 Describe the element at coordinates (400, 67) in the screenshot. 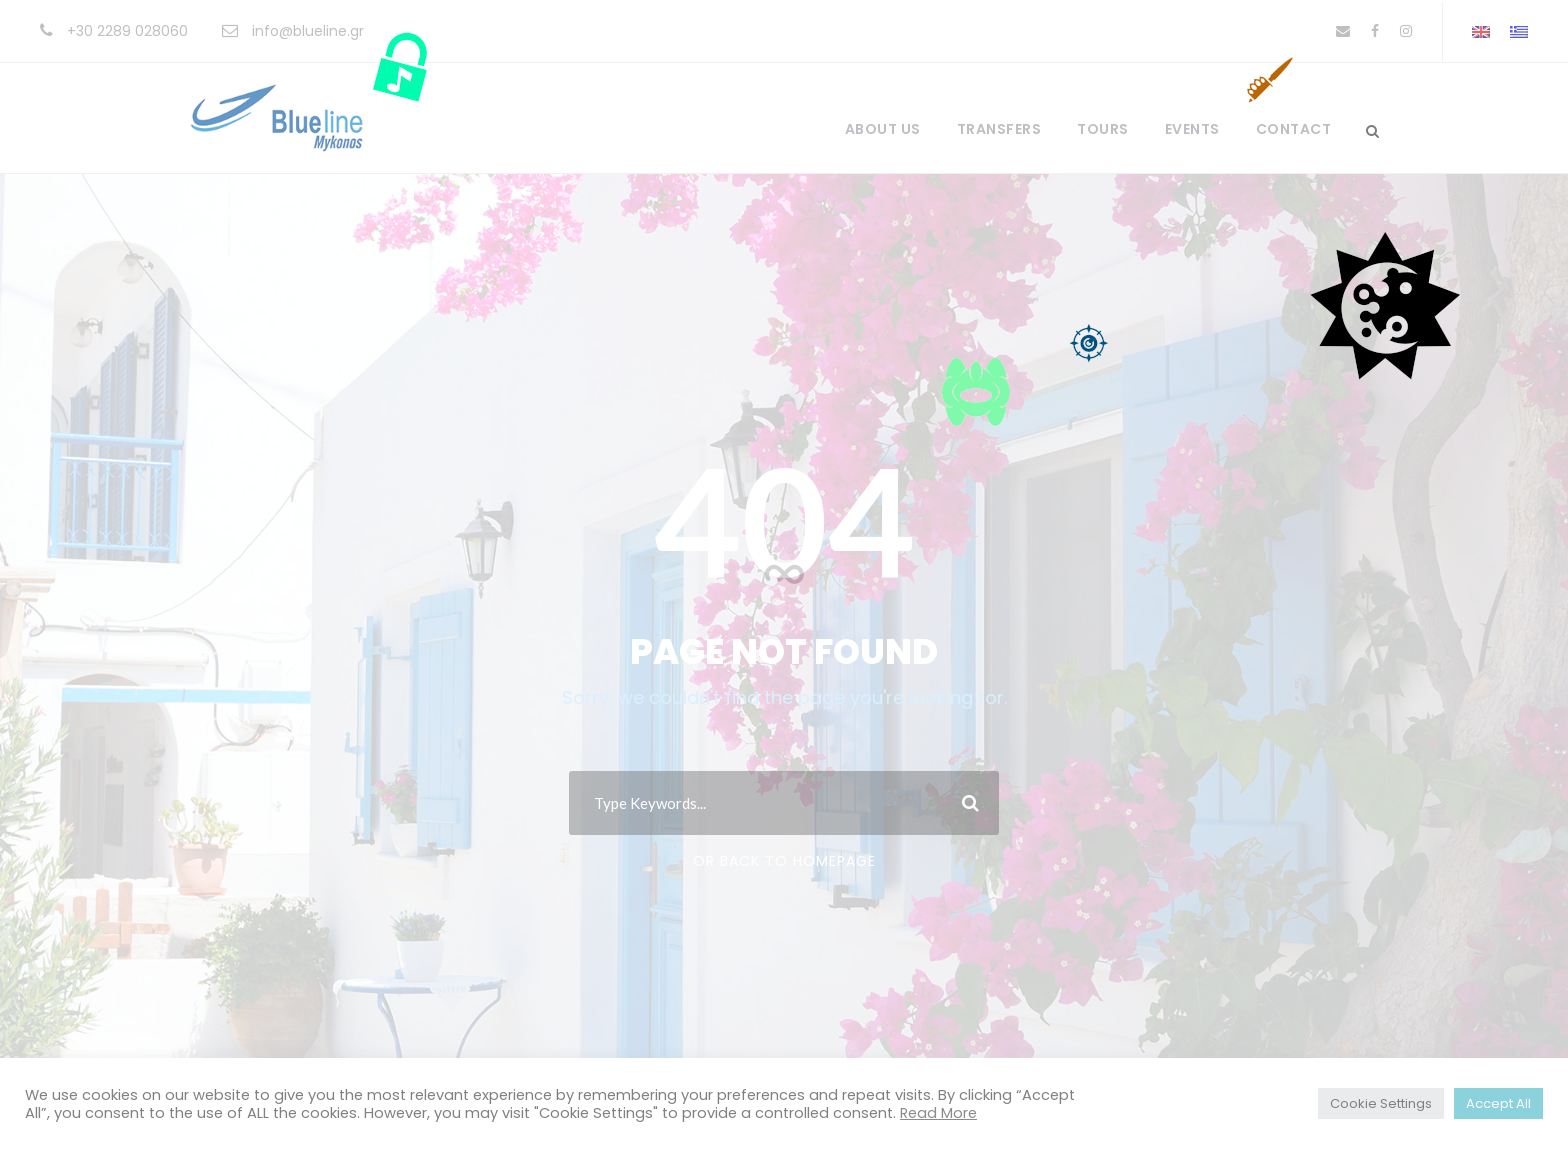

I see `mute or silence audio notifications` at that location.